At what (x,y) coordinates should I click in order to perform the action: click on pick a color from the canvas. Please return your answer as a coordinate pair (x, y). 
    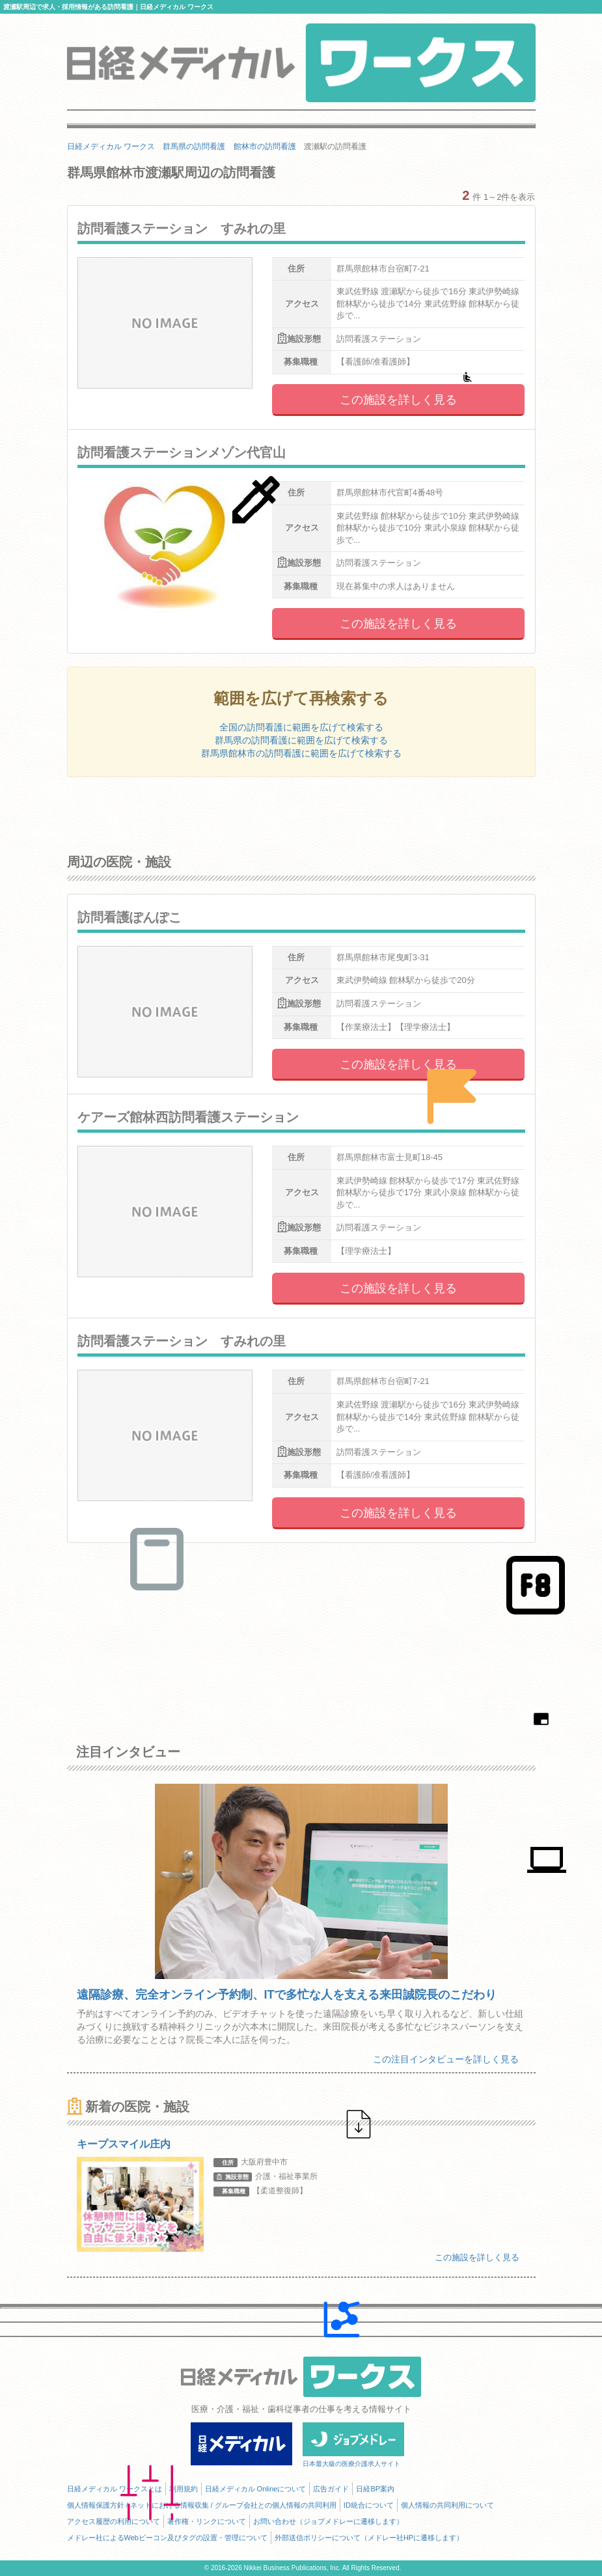
    Looking at the image, I should click on (256, 499).